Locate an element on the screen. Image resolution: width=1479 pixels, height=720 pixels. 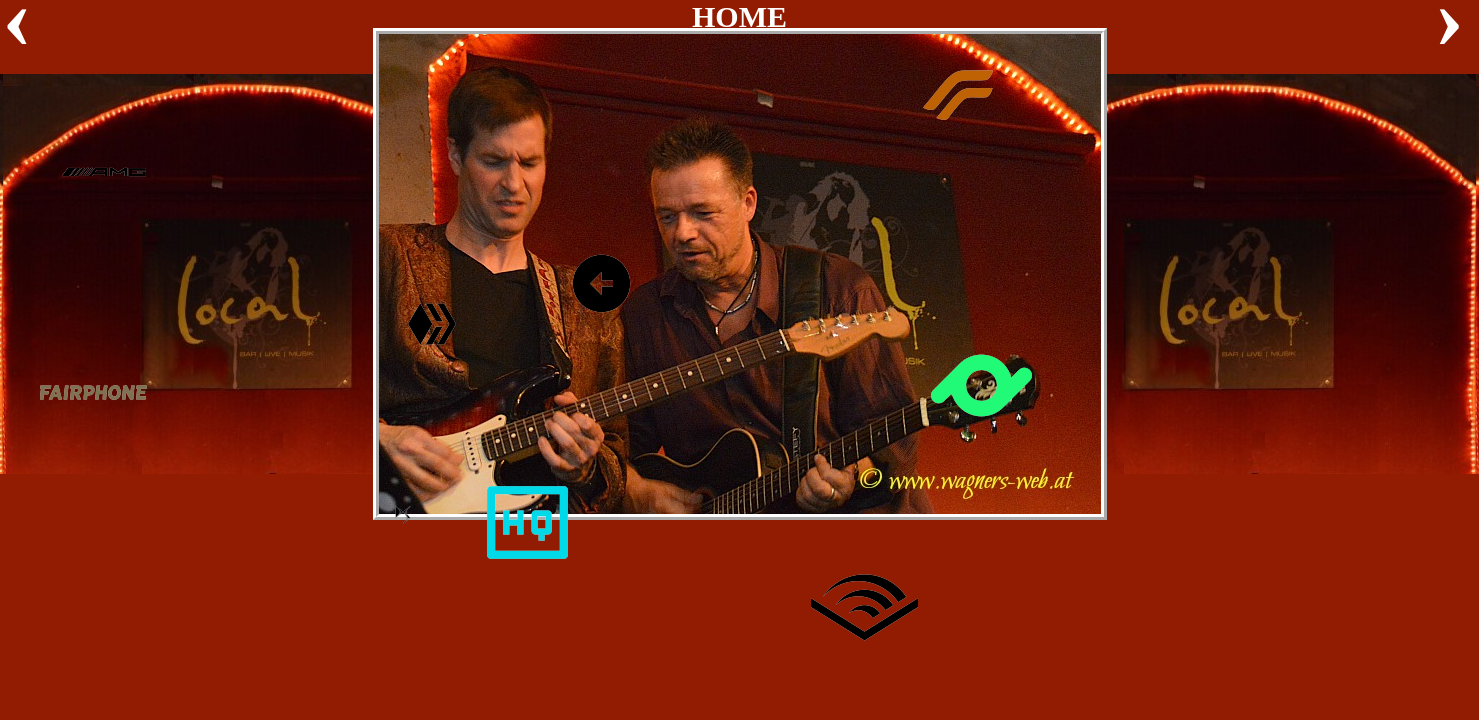
hive blockchain logo is located at coordinates (432, 324).